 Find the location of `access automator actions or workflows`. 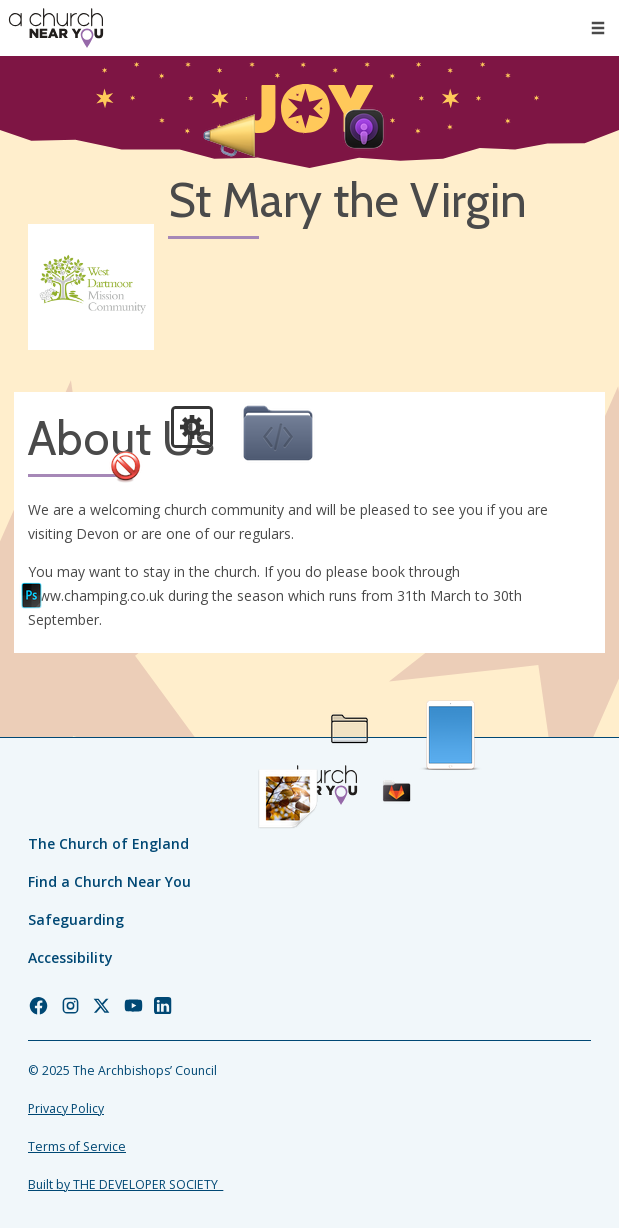

access automator actions or workflows is located at coordinates (230, 135).